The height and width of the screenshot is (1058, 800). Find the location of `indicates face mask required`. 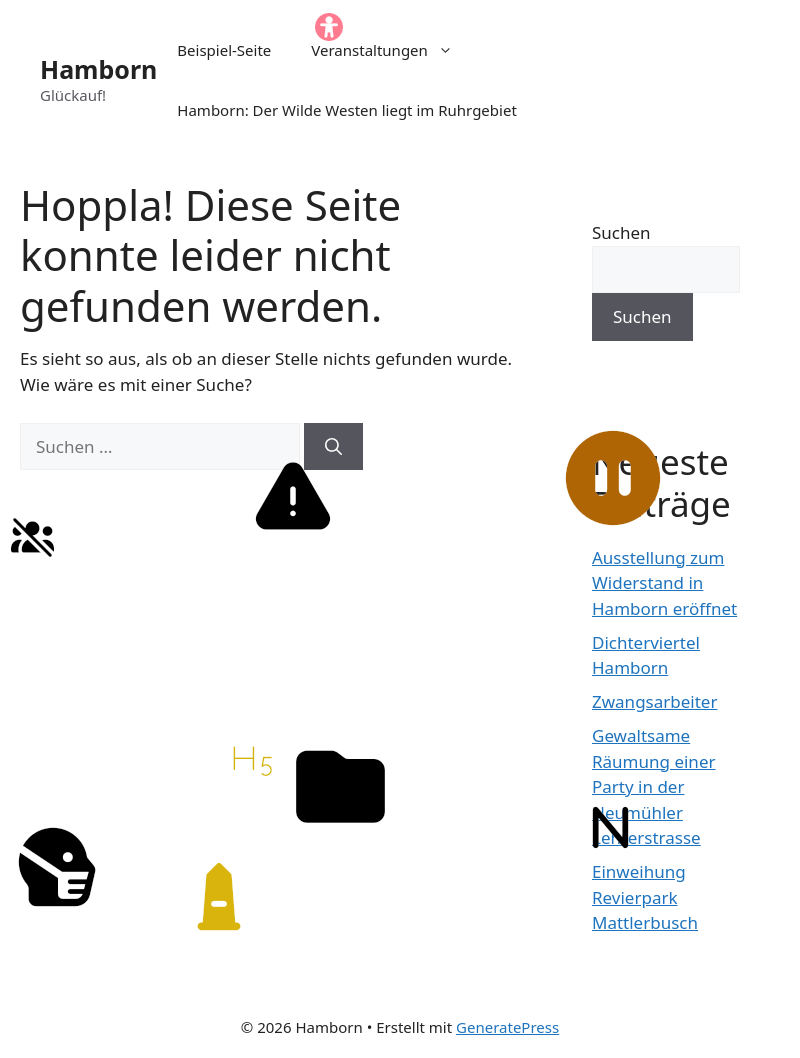

indicates face mask required is located at coordinates (58, 867).